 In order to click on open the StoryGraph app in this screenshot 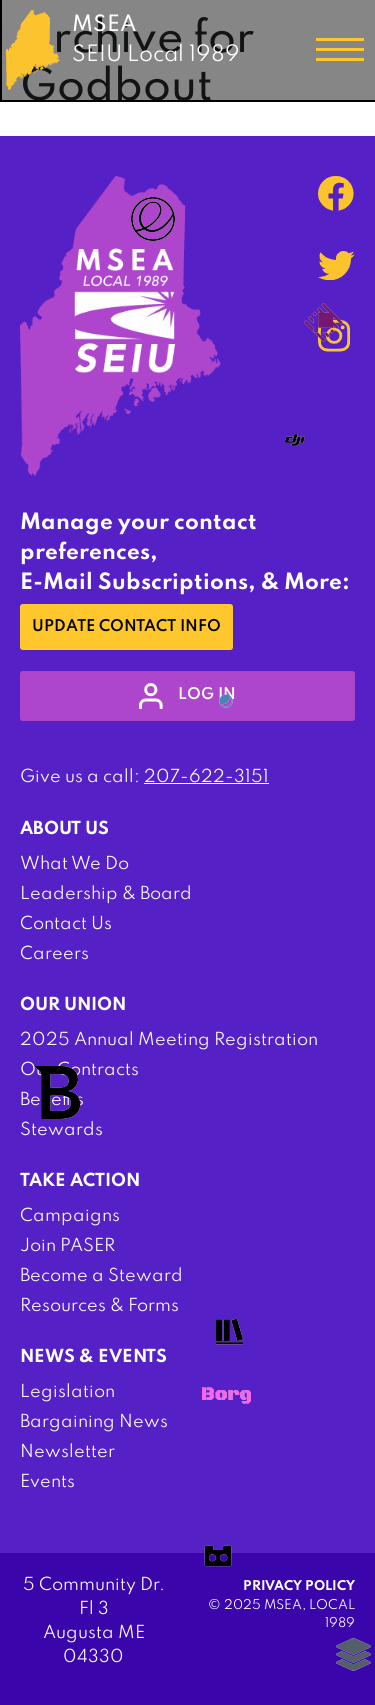, I will do `click(229, 1331)`.